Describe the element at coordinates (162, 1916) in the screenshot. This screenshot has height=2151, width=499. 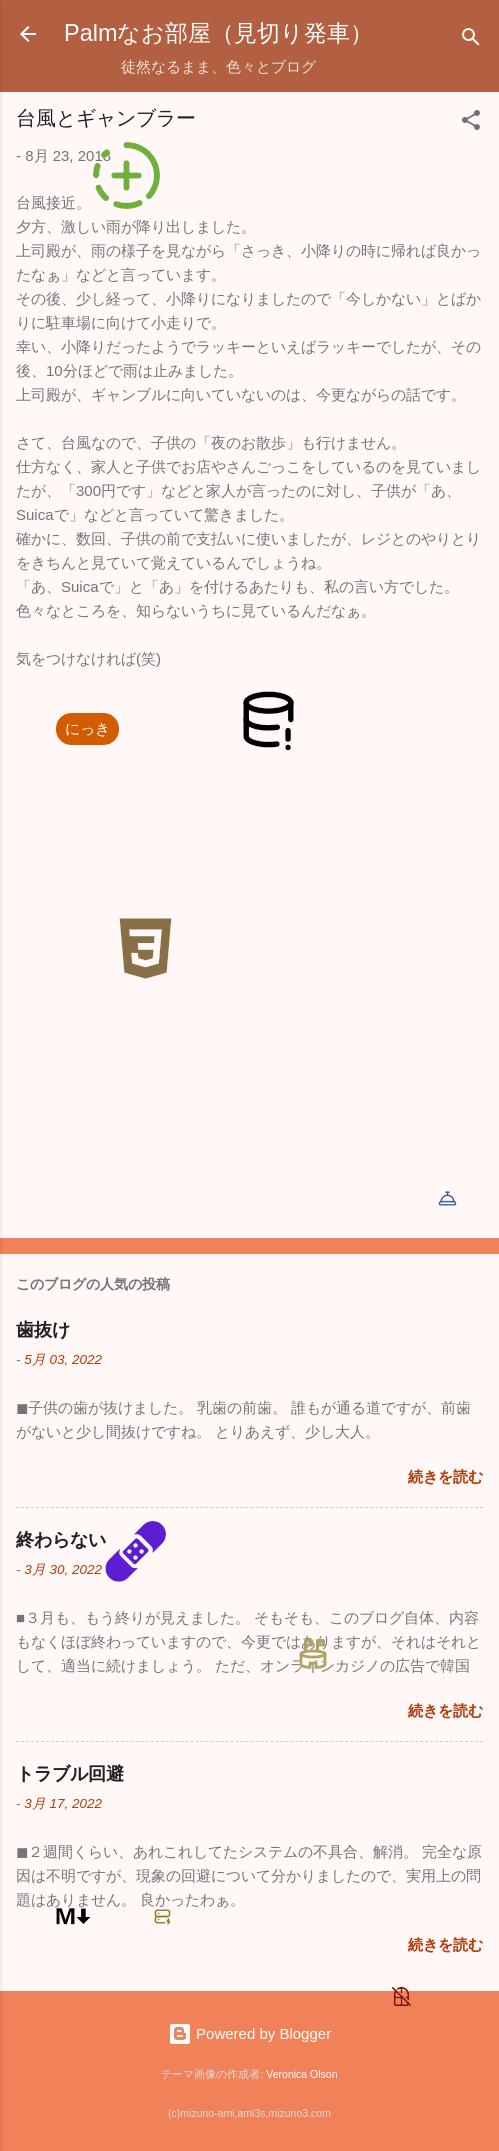
I see `server power status or electrical connection` at that location.